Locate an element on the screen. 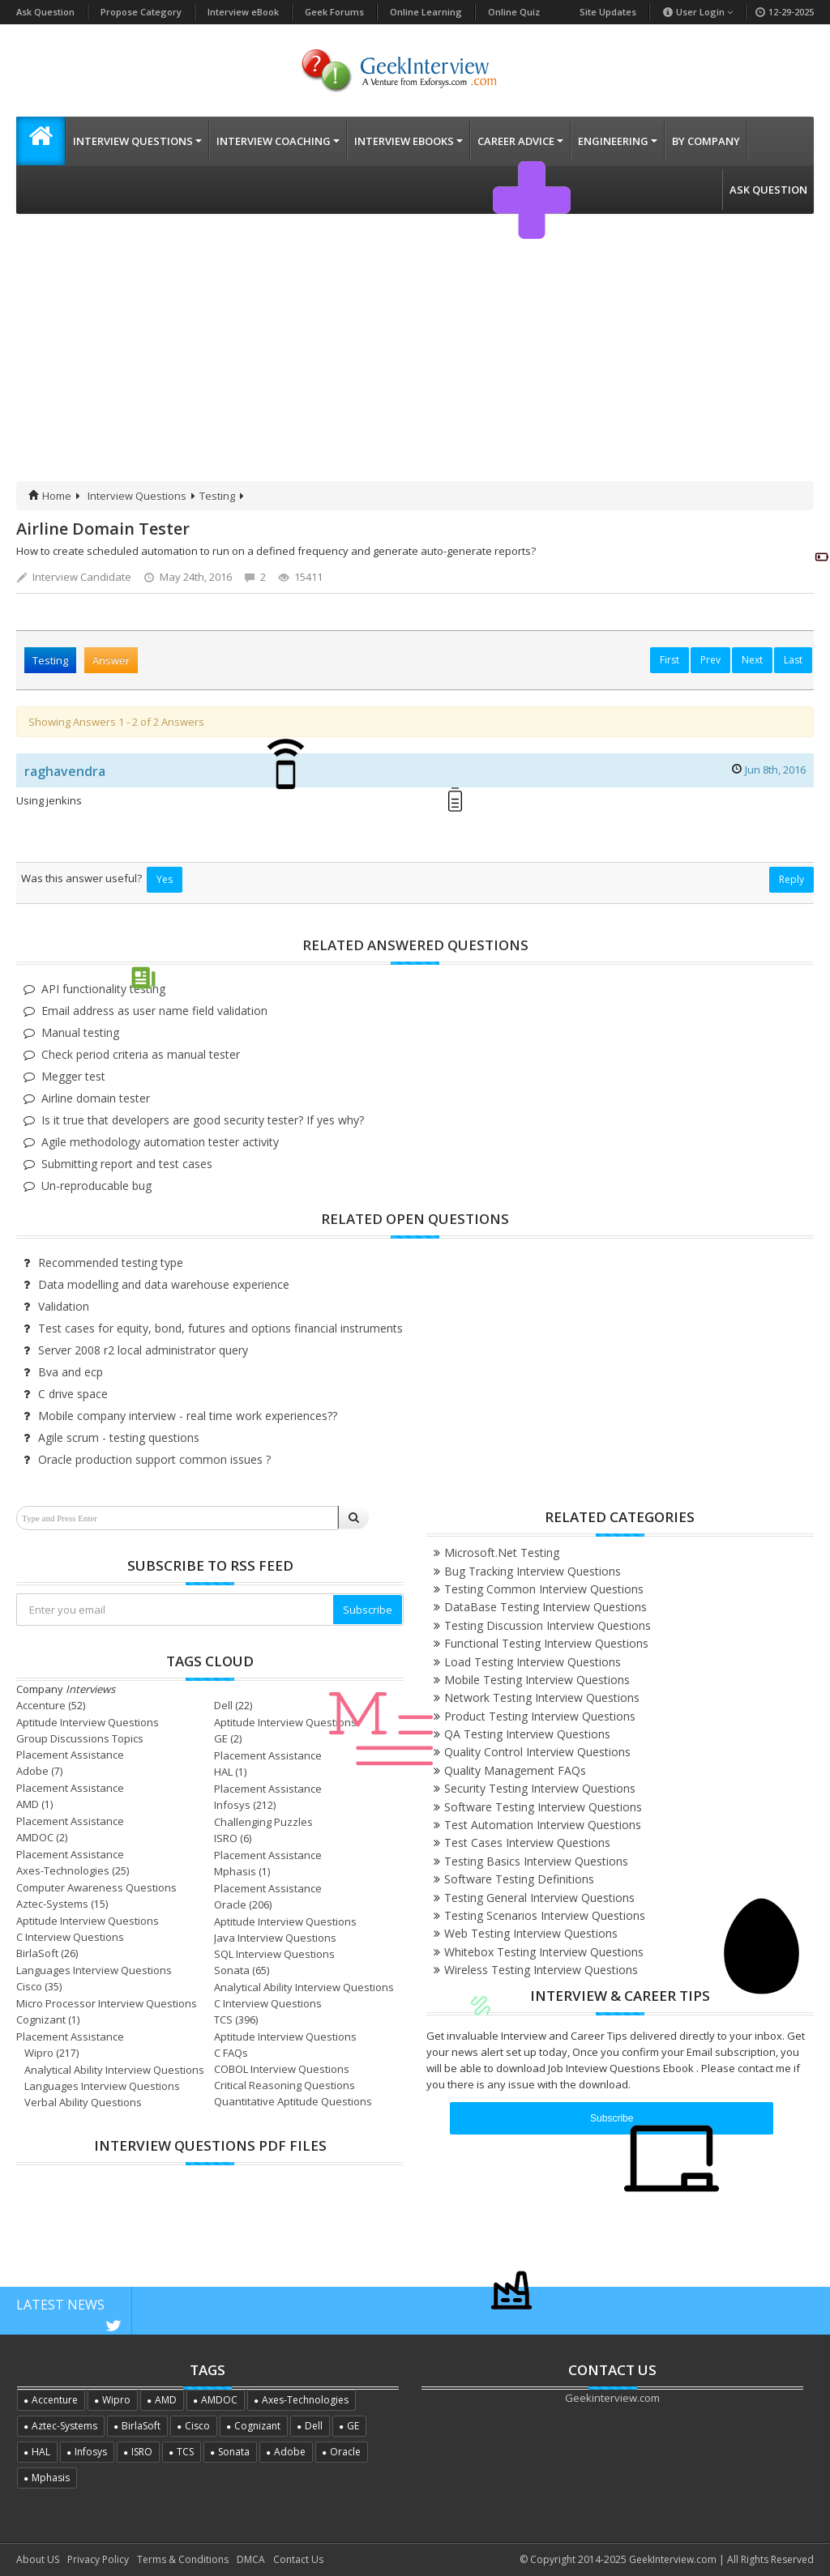  indicates high battery level is located at coordinates (455, 800).